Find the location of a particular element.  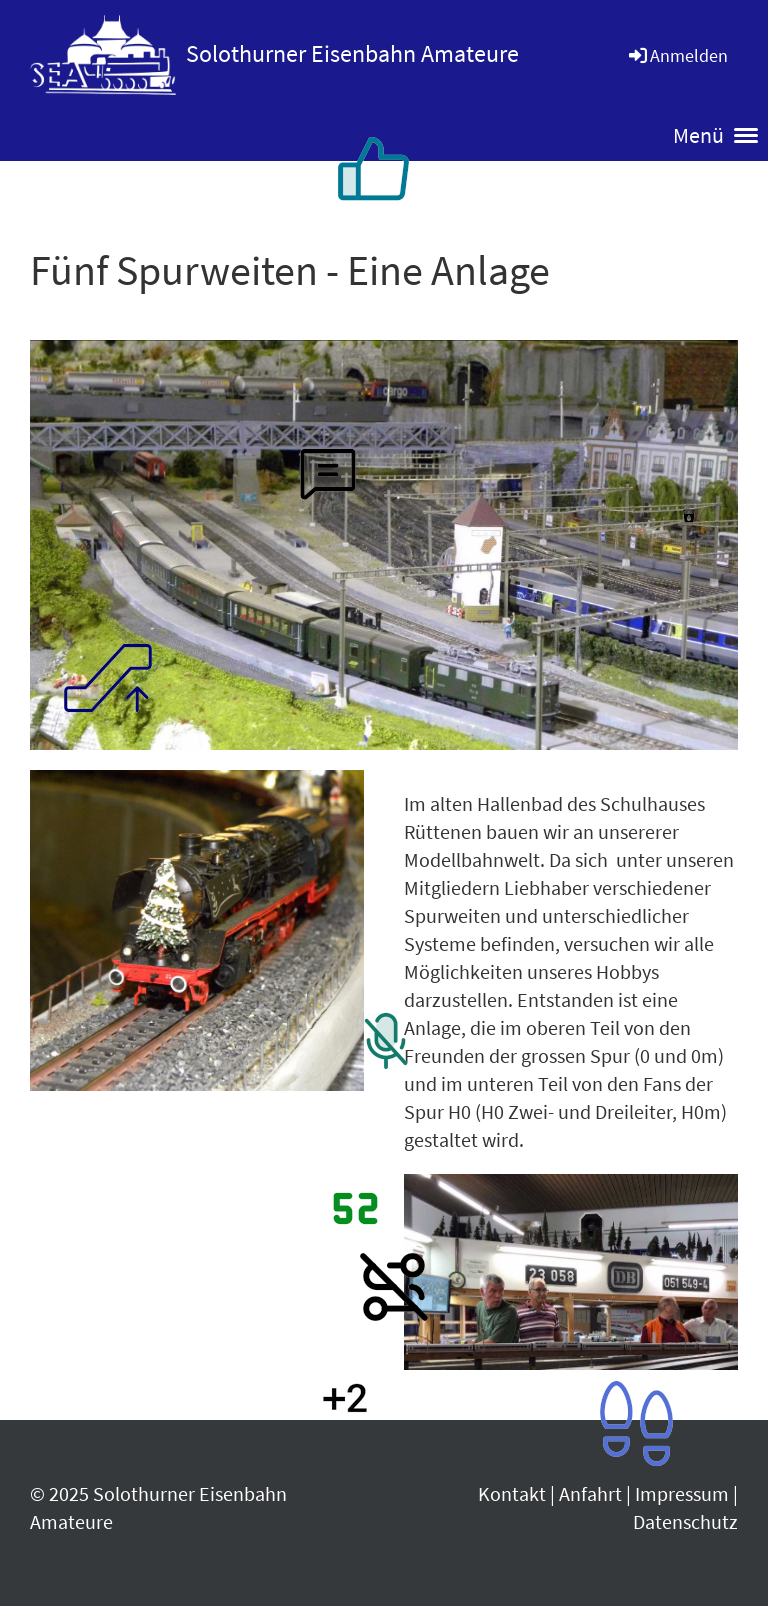

indicates escalator going up is located at coordinates (108, 678).